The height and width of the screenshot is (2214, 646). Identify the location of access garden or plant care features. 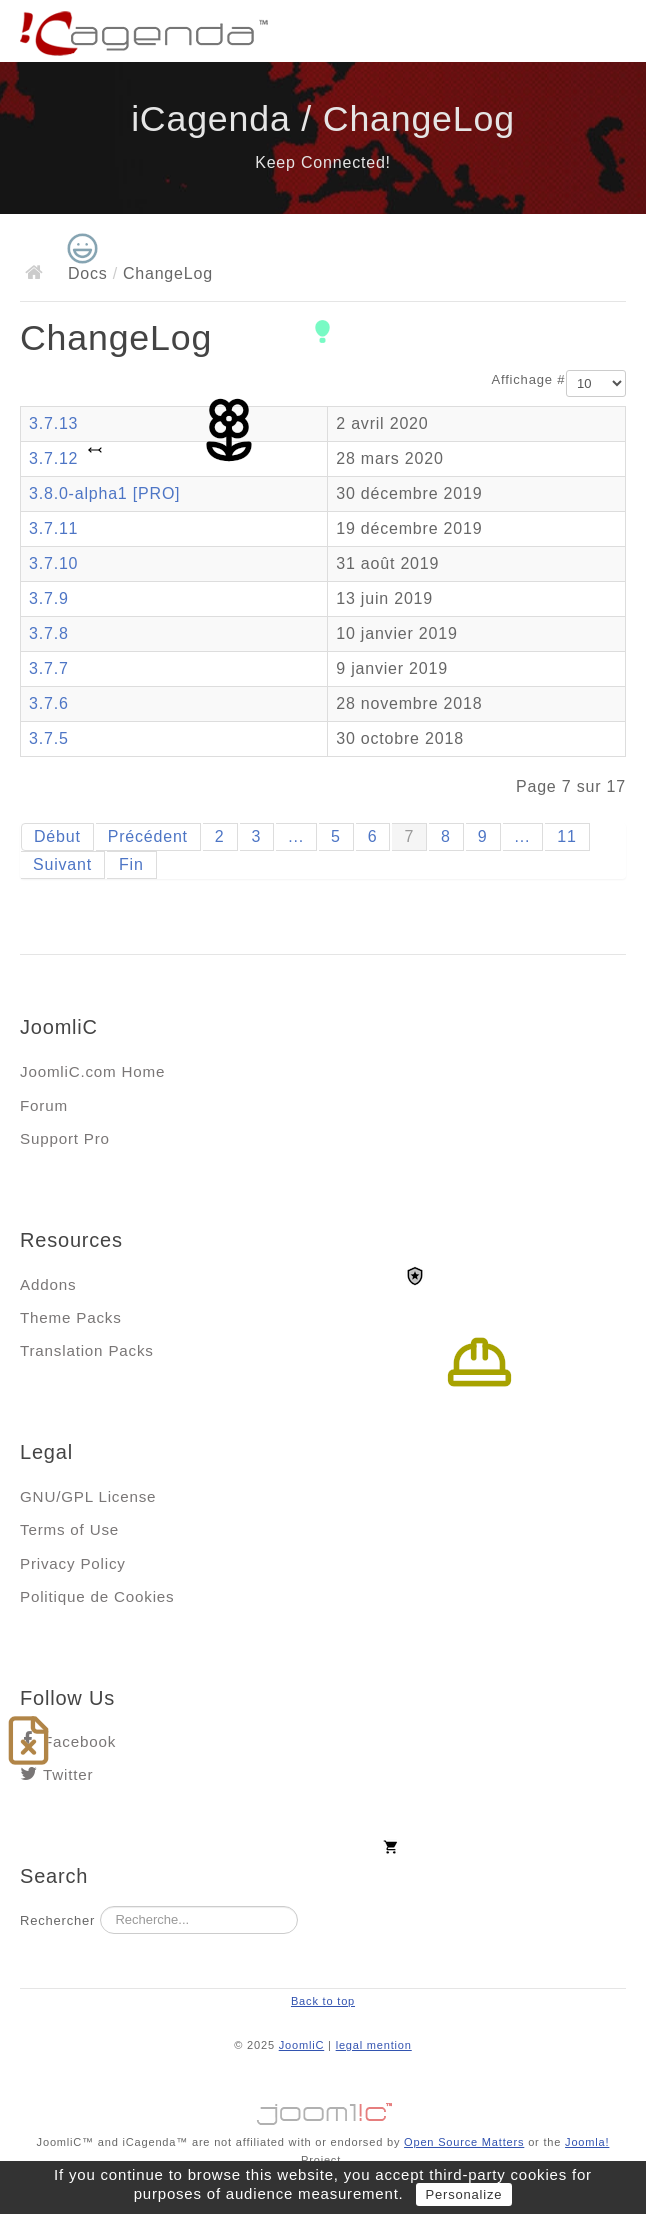
(229, 430).